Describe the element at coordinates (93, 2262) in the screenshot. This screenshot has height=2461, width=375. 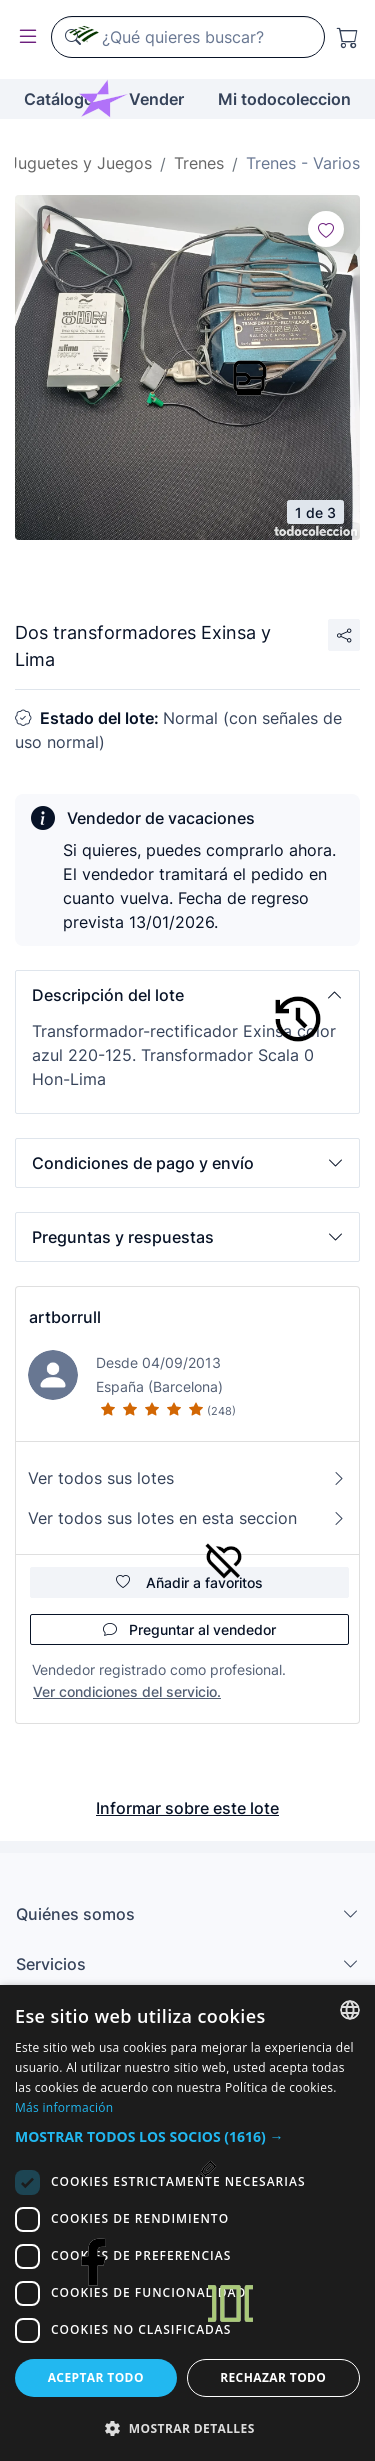
I see `open Facebook app` at that location.